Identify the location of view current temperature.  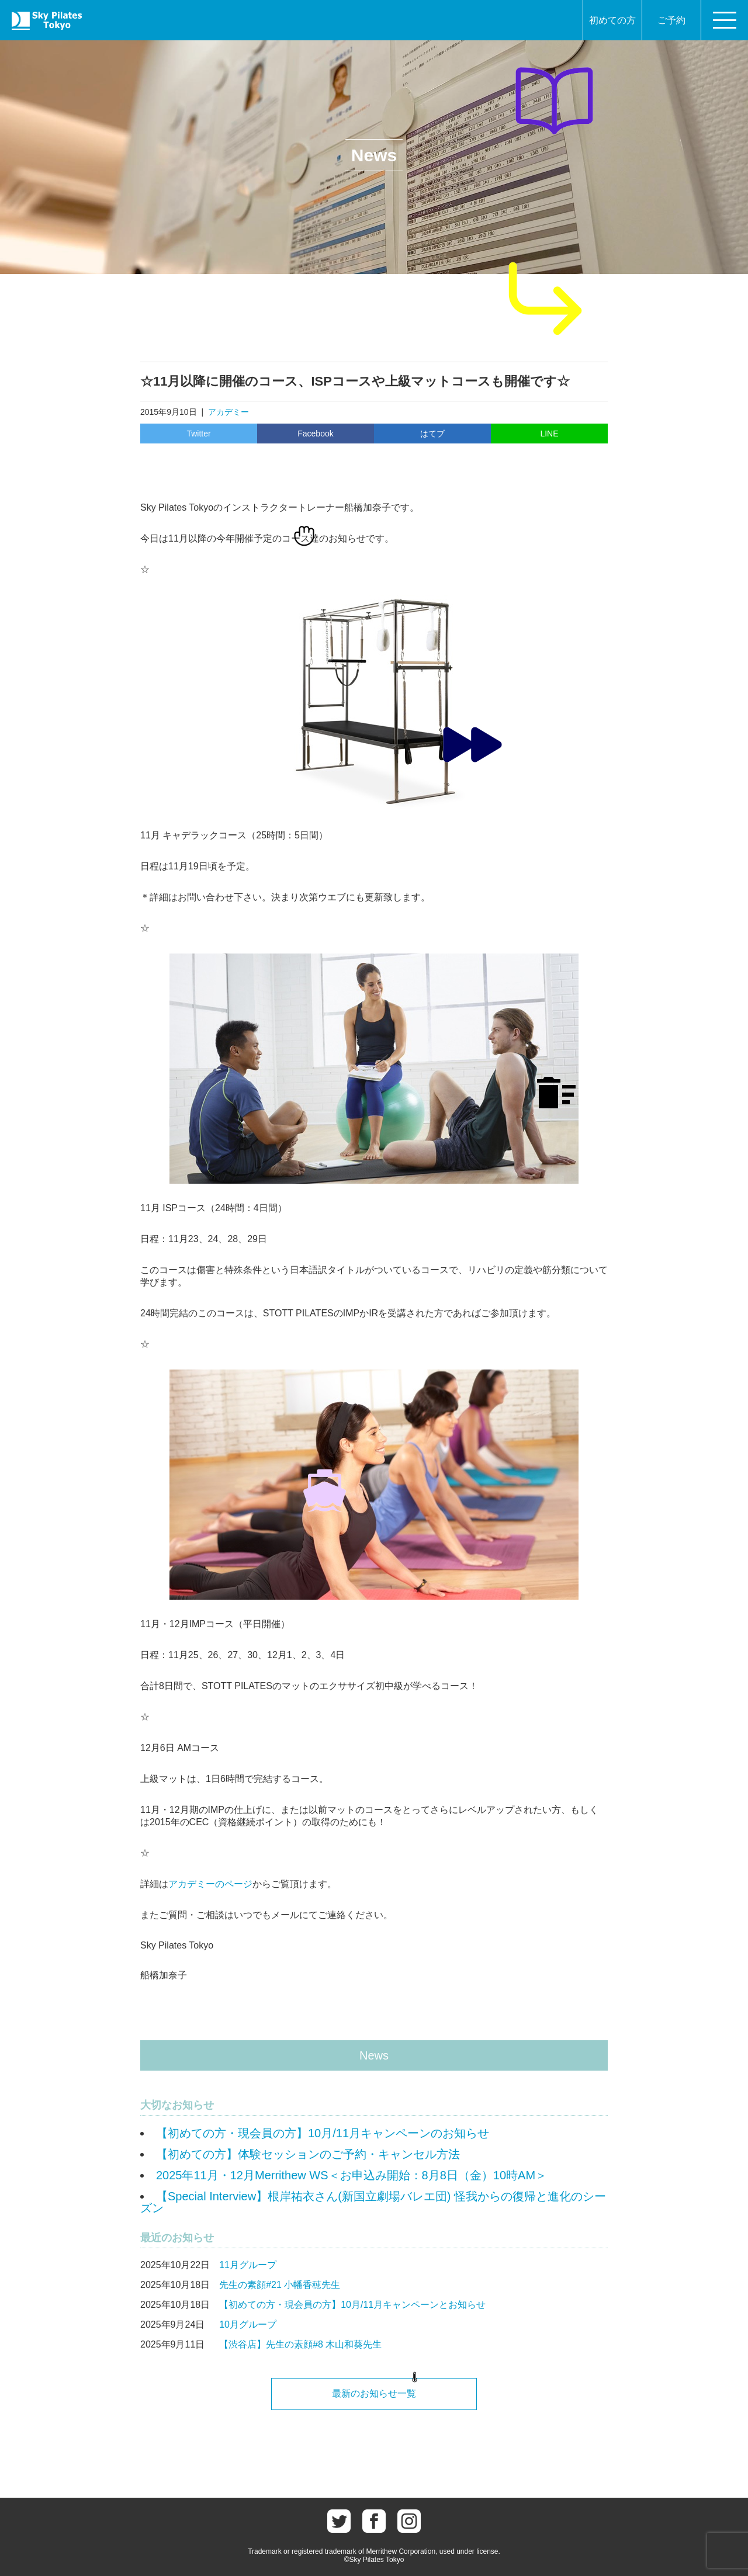
(414, 2377).